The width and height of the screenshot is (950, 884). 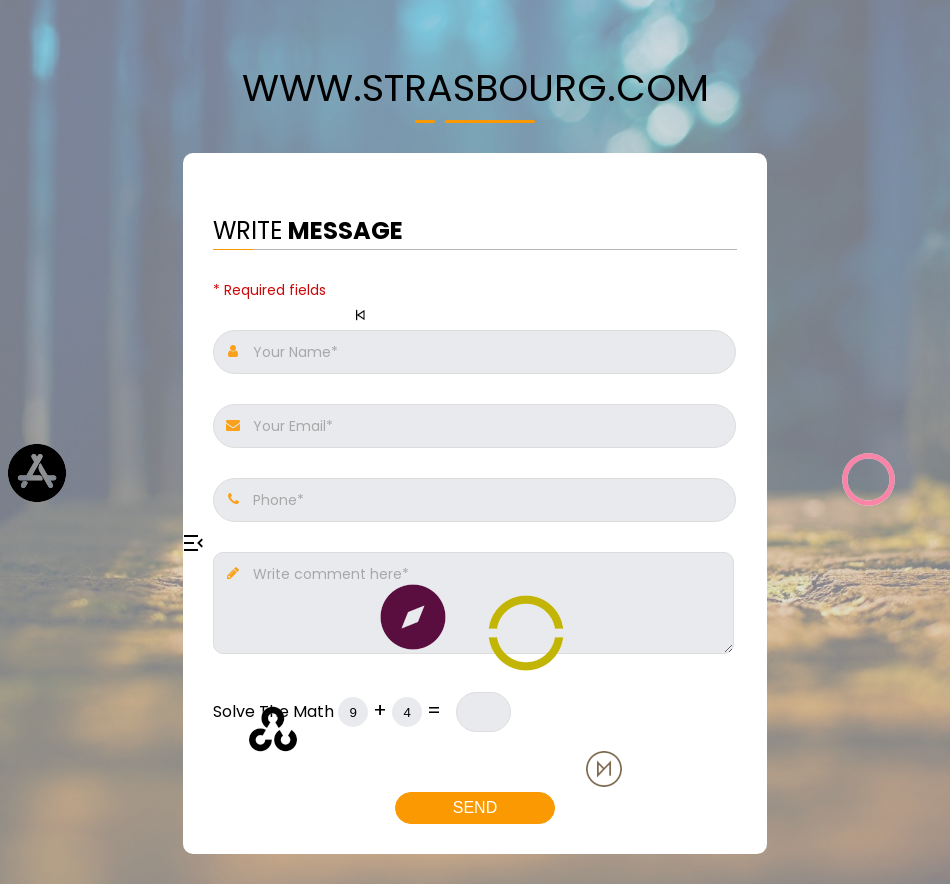 What do you see at coordinates (604, 769) in the screenshot?
I see `osmc media center application logo` at bounding box center [604, 769].